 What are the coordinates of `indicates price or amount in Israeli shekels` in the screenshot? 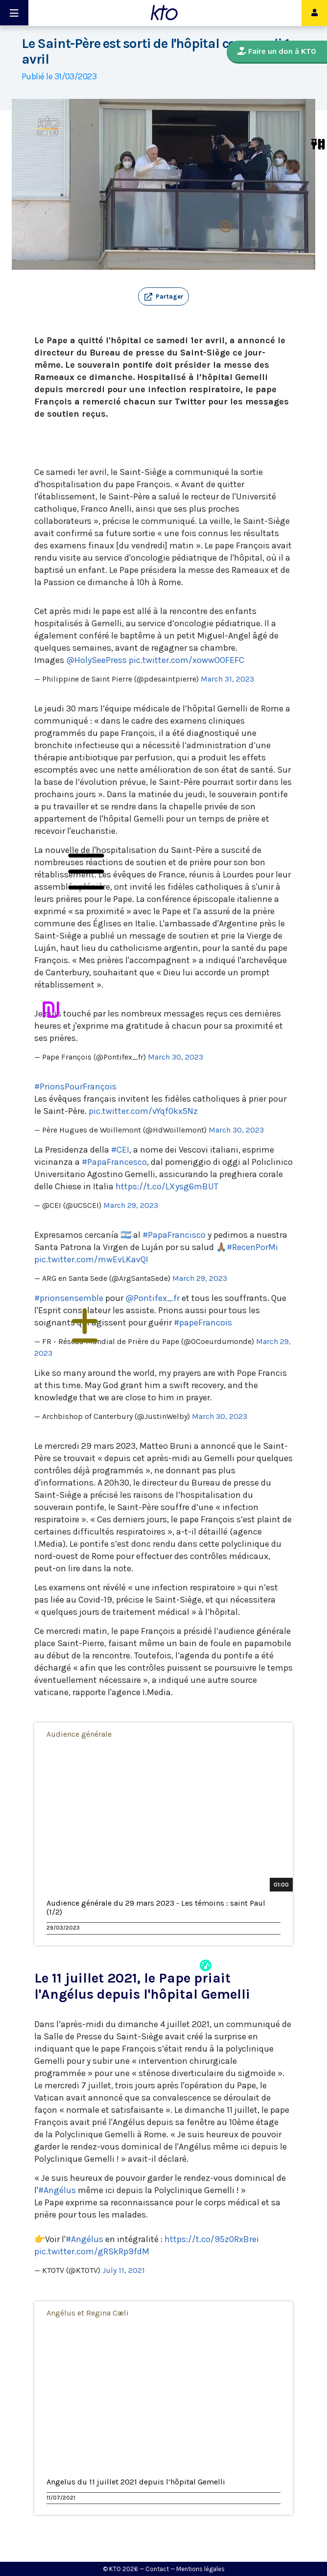 It's located at (51, 1010).